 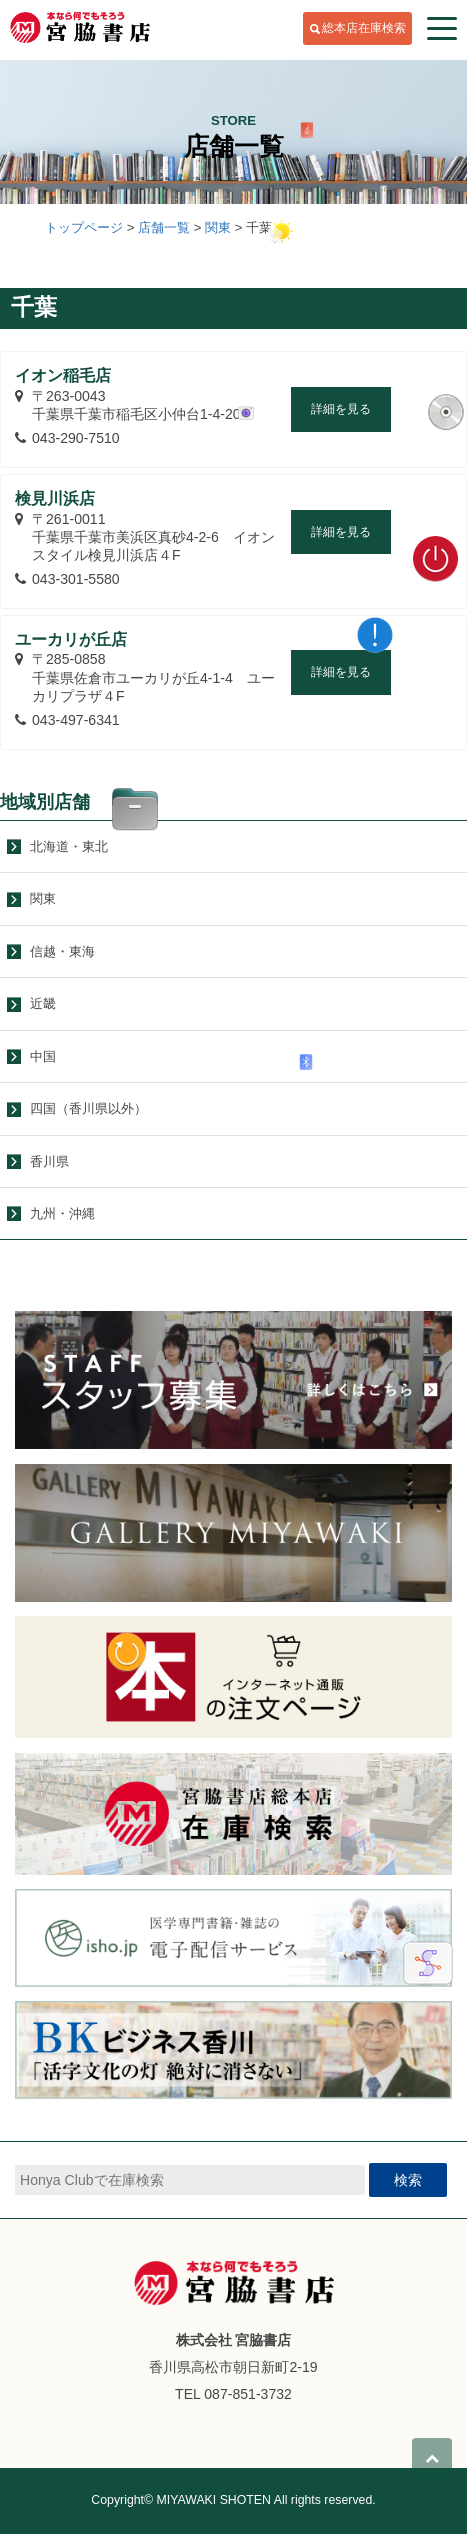 What do you see at coordinates (436, 559) in the screenshot?
I see `shut down or power off the system` at bounding box center [436, 559].